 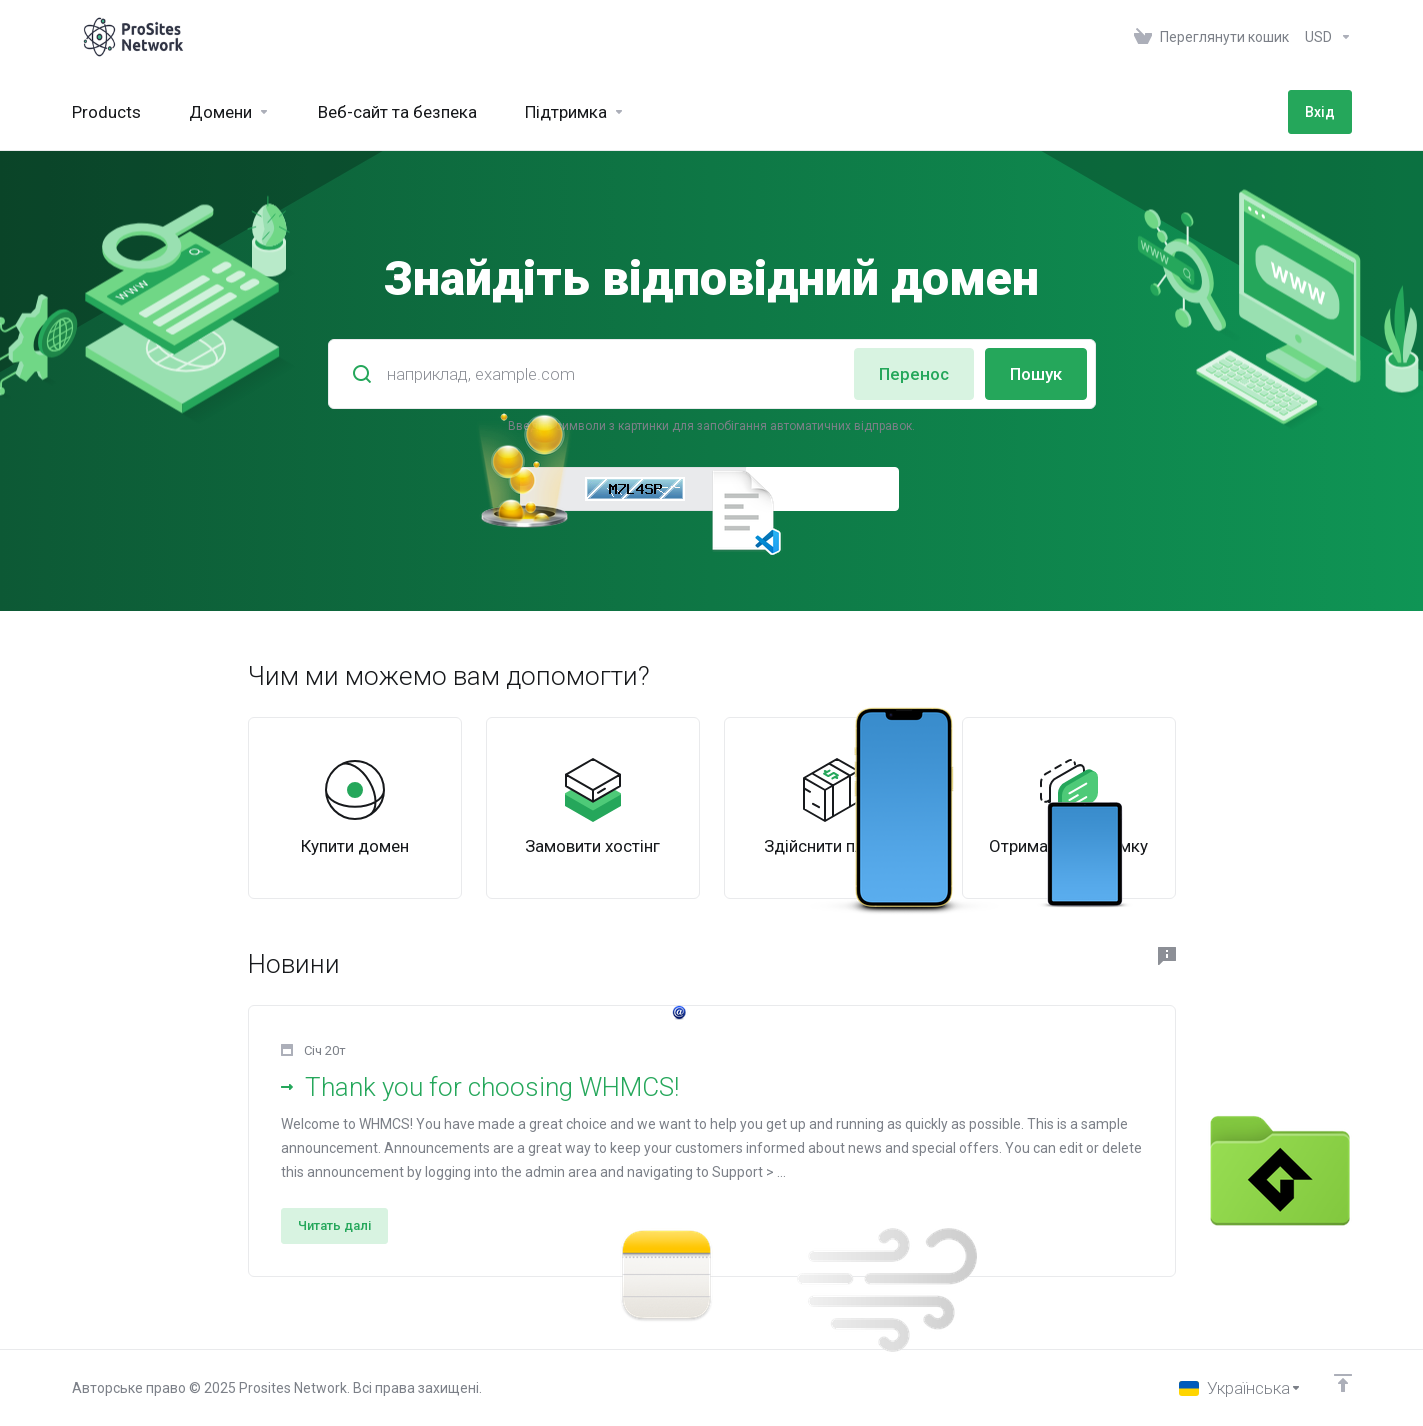 I want to click on access particle emitter effects library in iMovie, so click(x=524, y=468).